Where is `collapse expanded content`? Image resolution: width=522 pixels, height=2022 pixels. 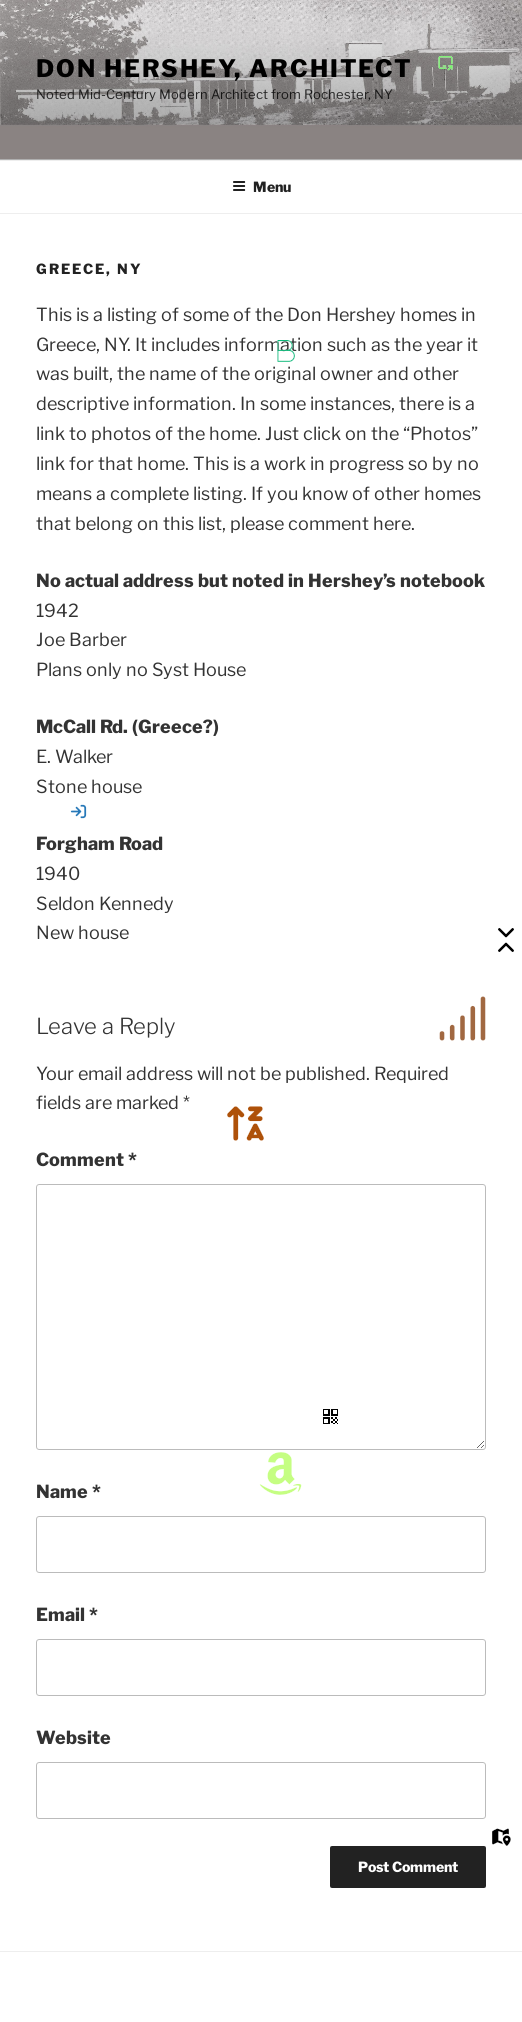 collapse expanded content is located at coordinates (506, 940).